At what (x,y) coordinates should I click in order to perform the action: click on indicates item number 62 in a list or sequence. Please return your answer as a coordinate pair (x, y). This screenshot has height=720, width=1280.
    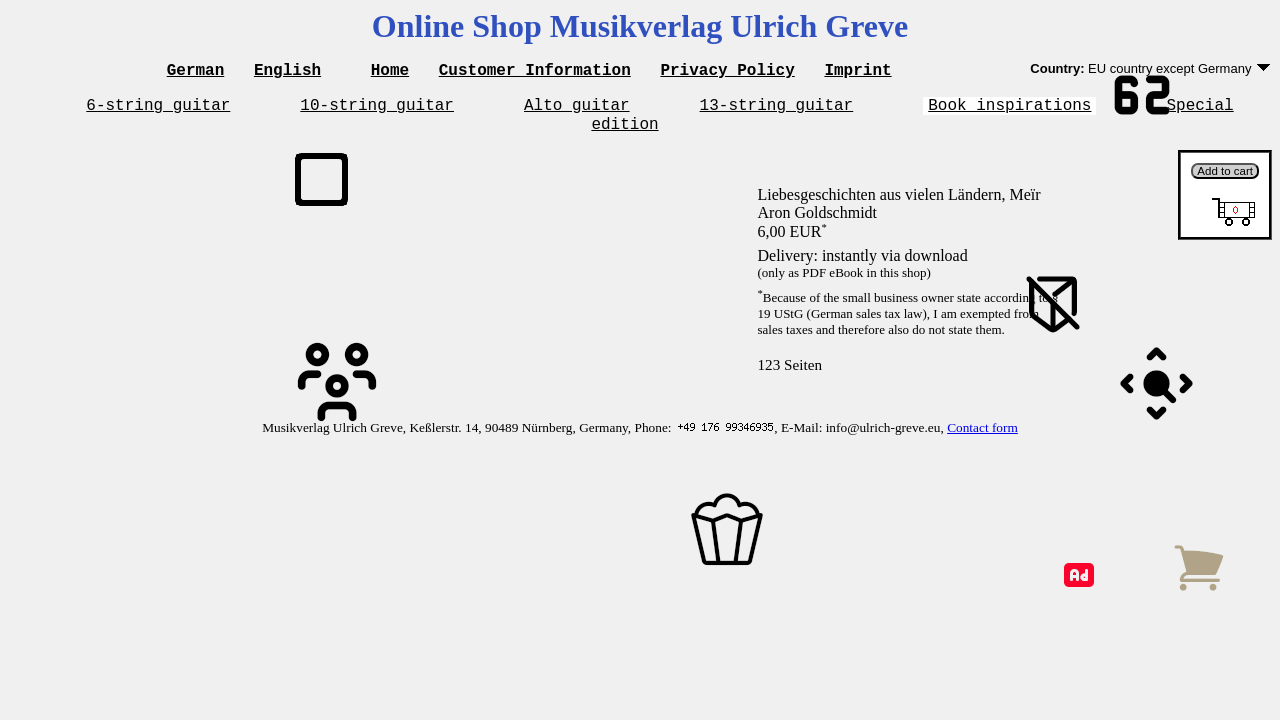
    Looking at the image, I should click on (1142, 95).